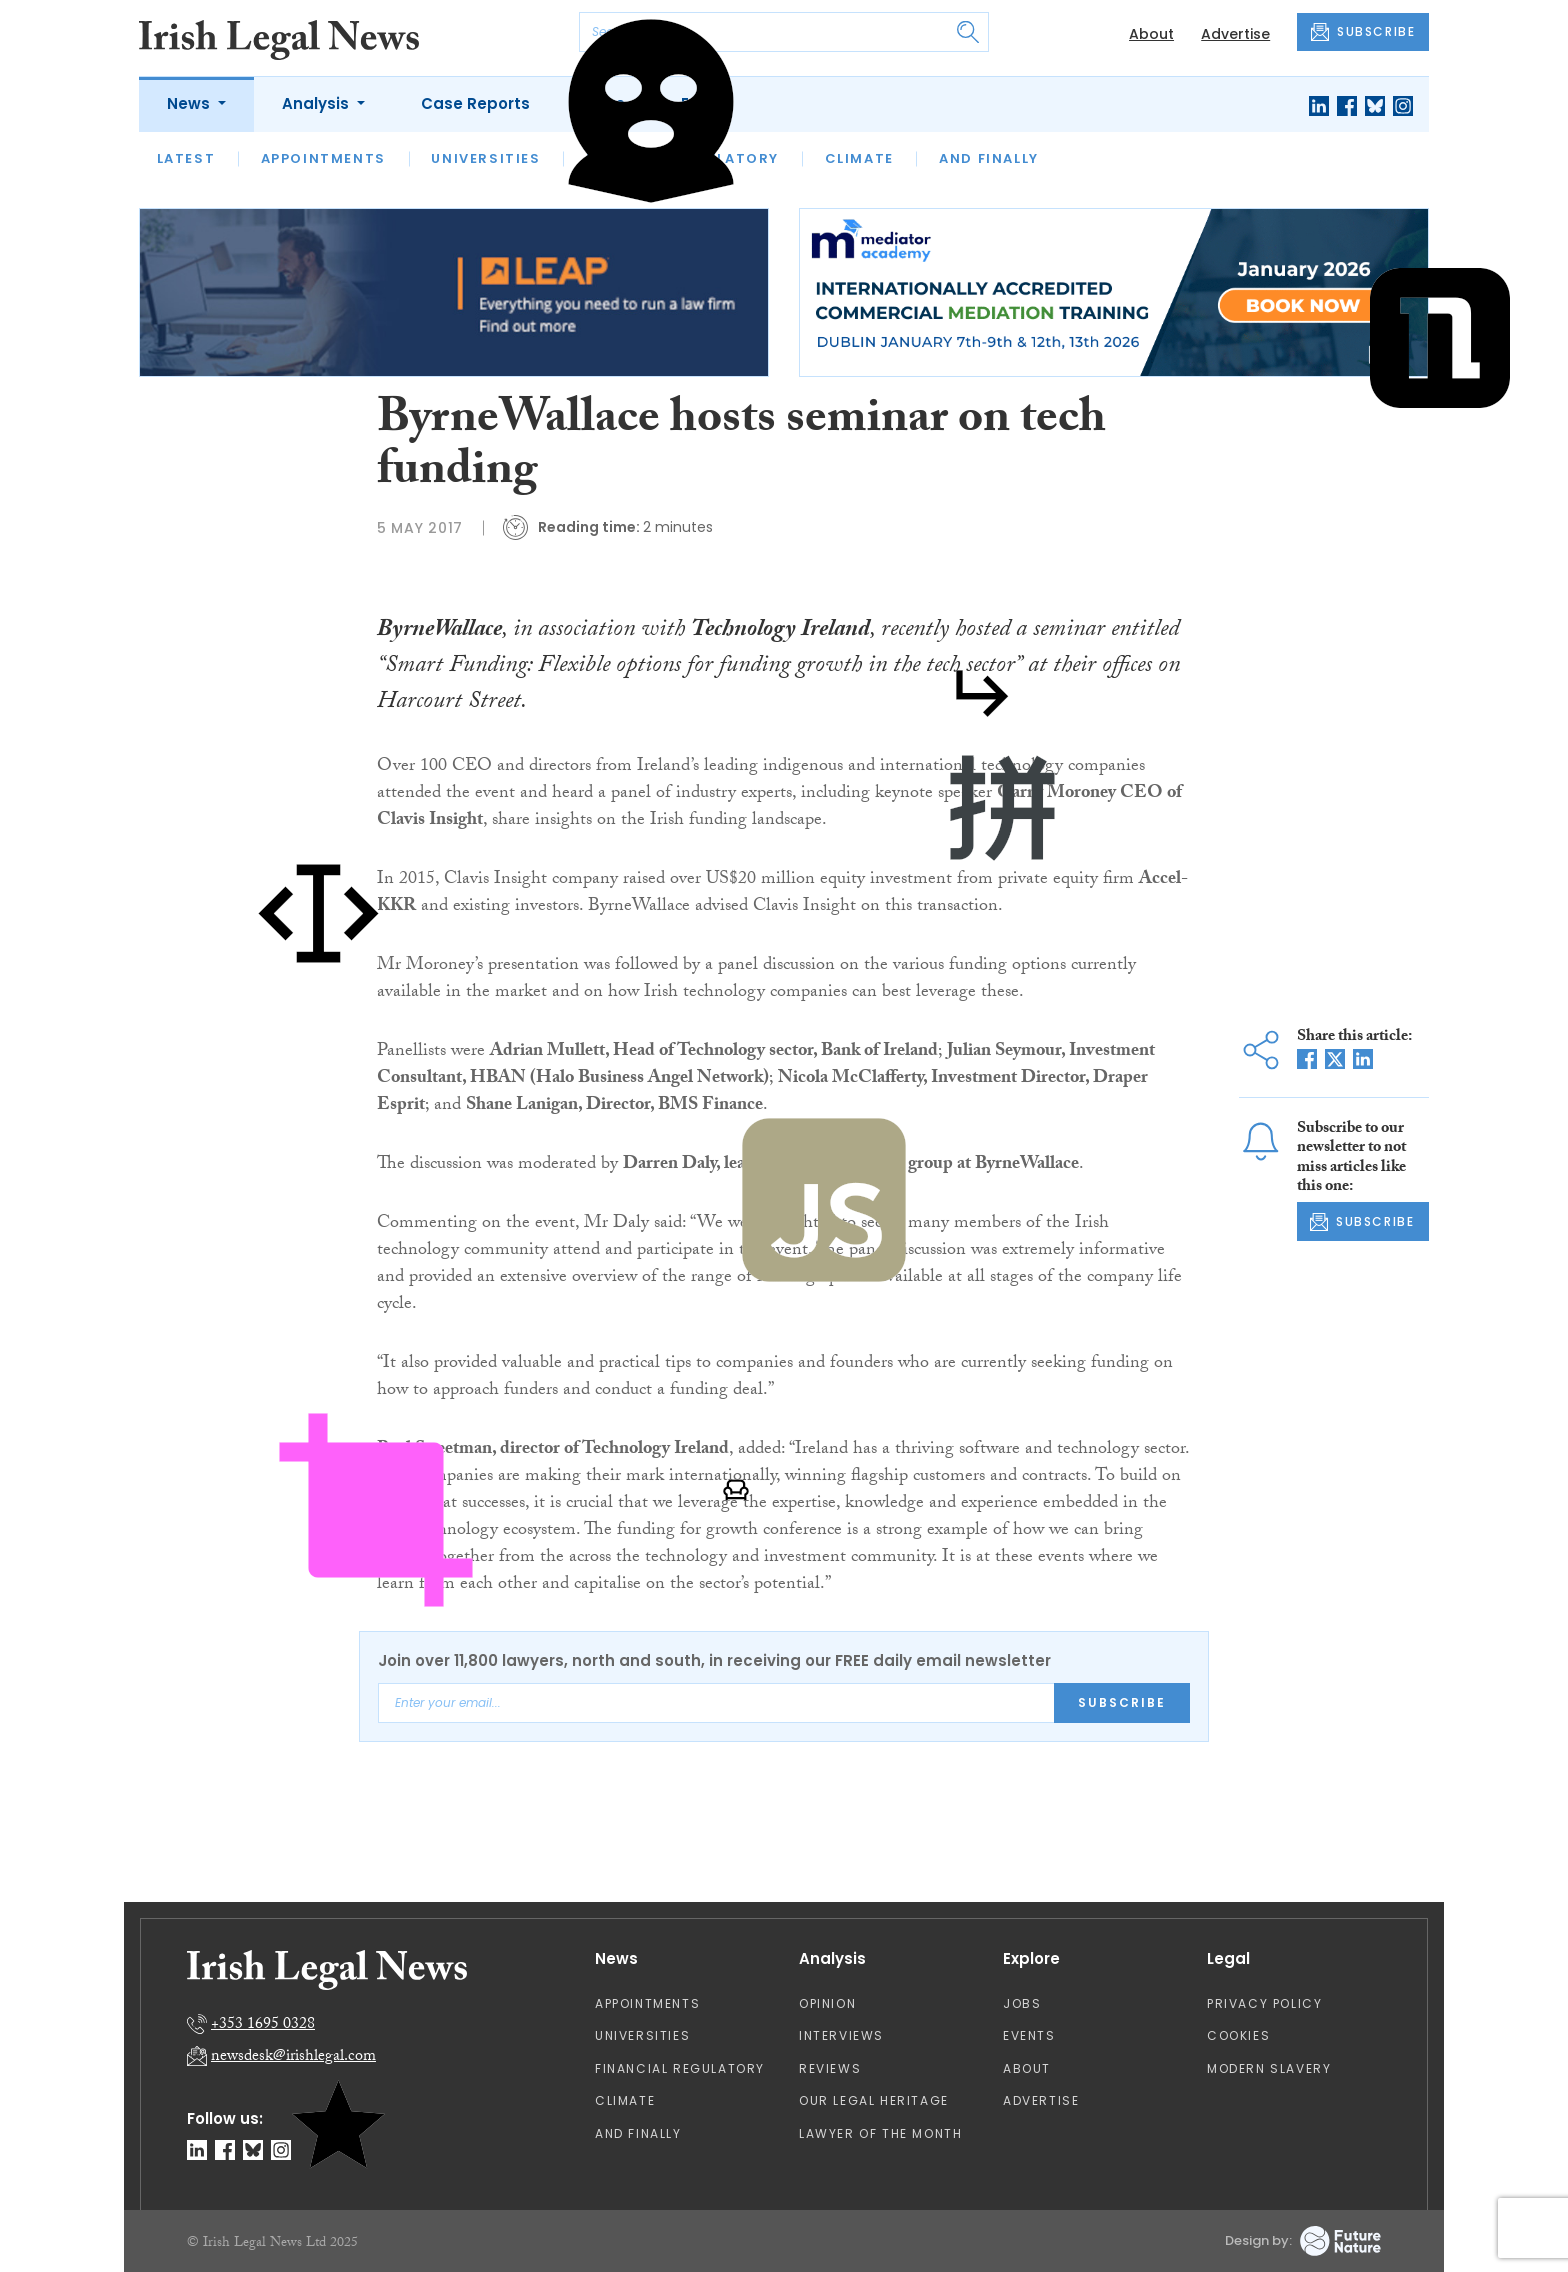 The image size is (1568, 2272). I want to click on mark item as favorite, so click(338, 2126).